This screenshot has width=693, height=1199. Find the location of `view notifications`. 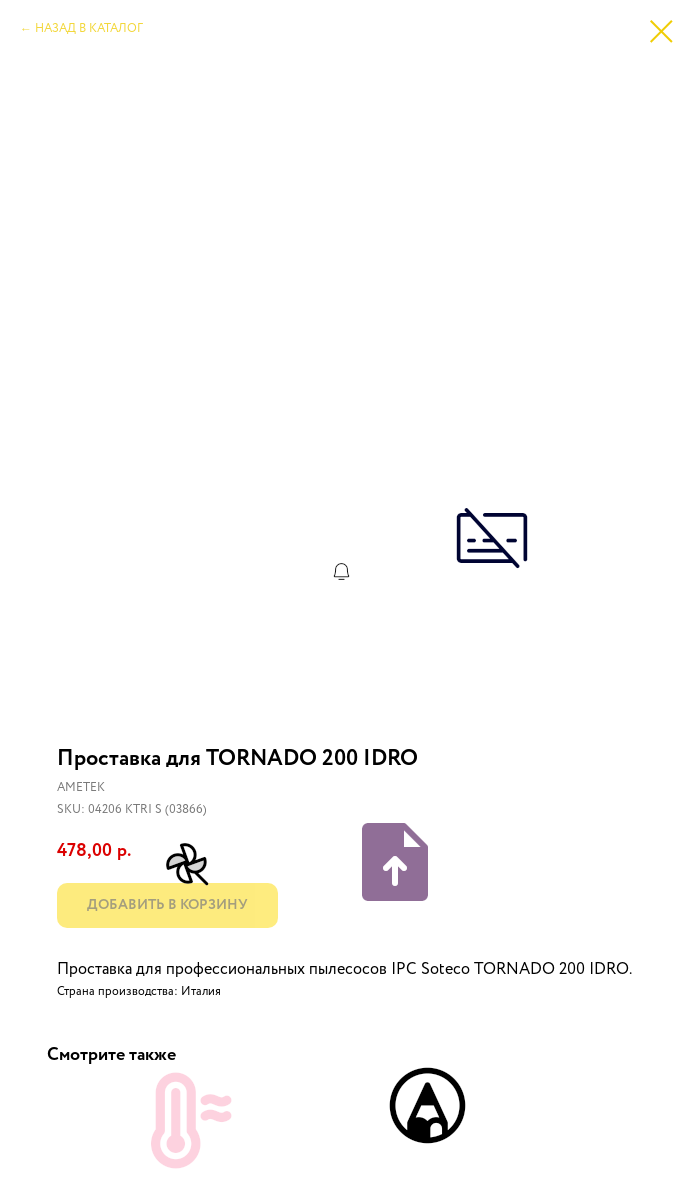

view notifications is located at coordinates (341, 571).